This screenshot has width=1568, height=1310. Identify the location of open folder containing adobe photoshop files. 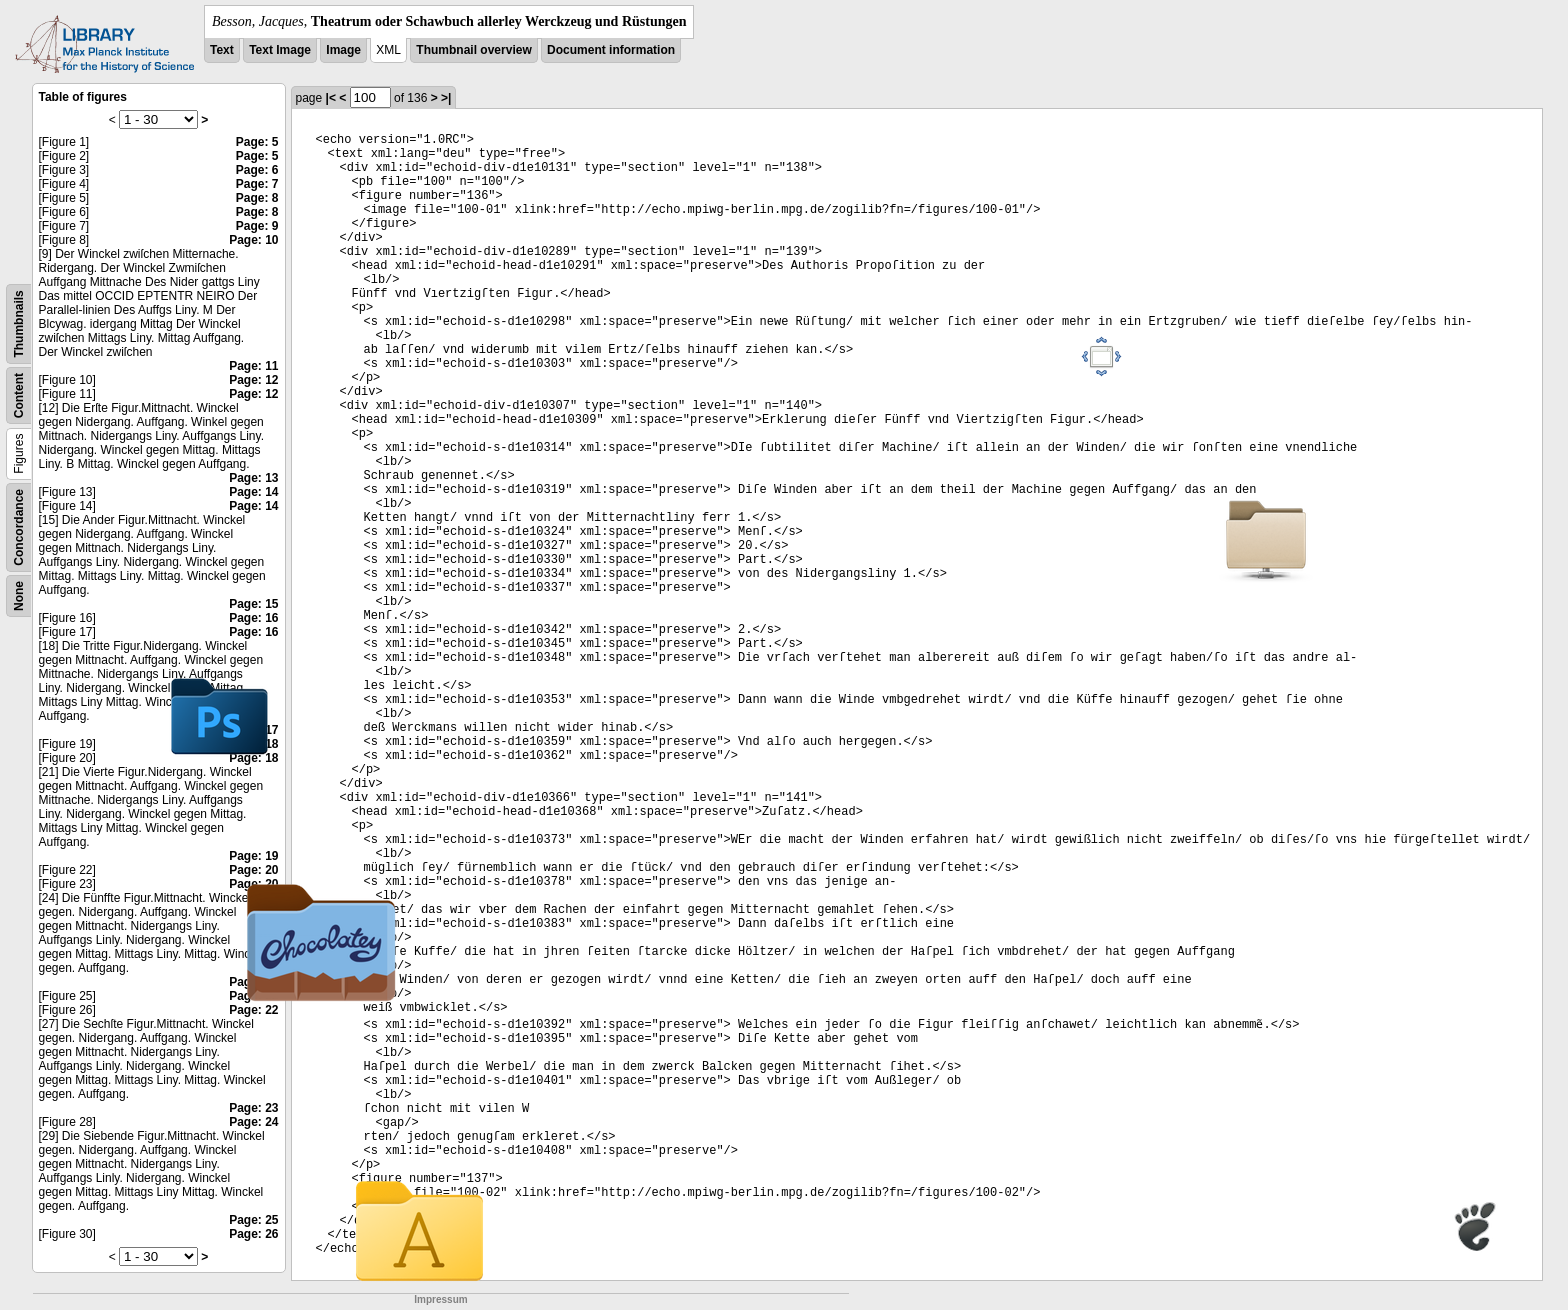
(219, 719).